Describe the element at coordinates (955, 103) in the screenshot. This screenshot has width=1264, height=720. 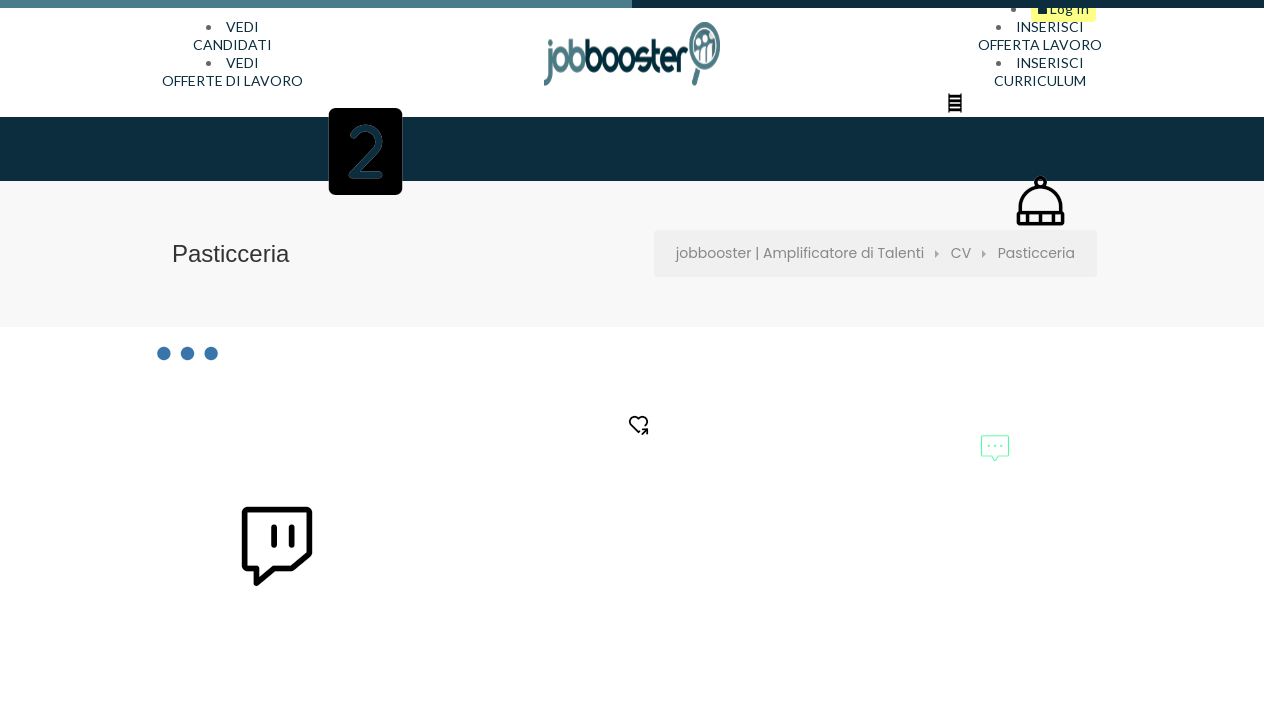
I see `access step-by-step instructions or tutorials` at that location.